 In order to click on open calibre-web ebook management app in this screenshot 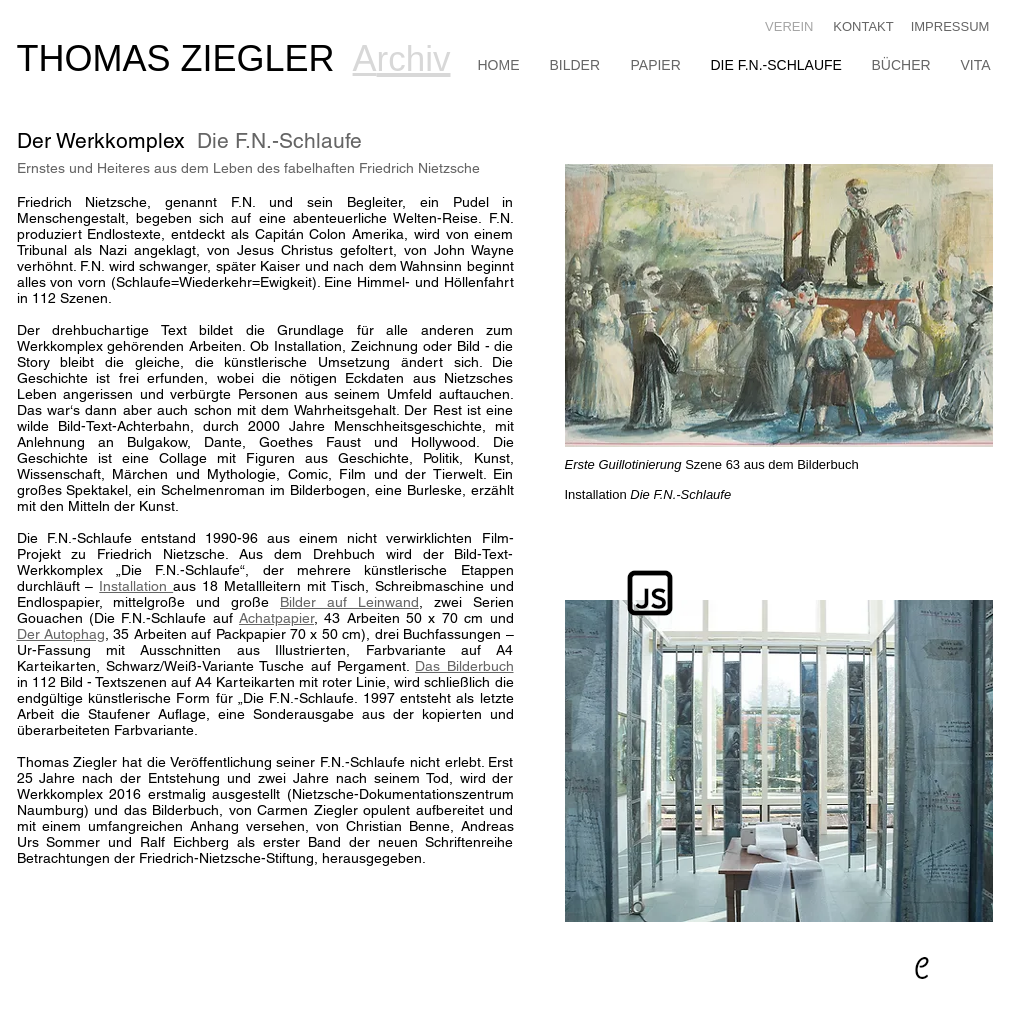, I will do `click(922, 968)`.